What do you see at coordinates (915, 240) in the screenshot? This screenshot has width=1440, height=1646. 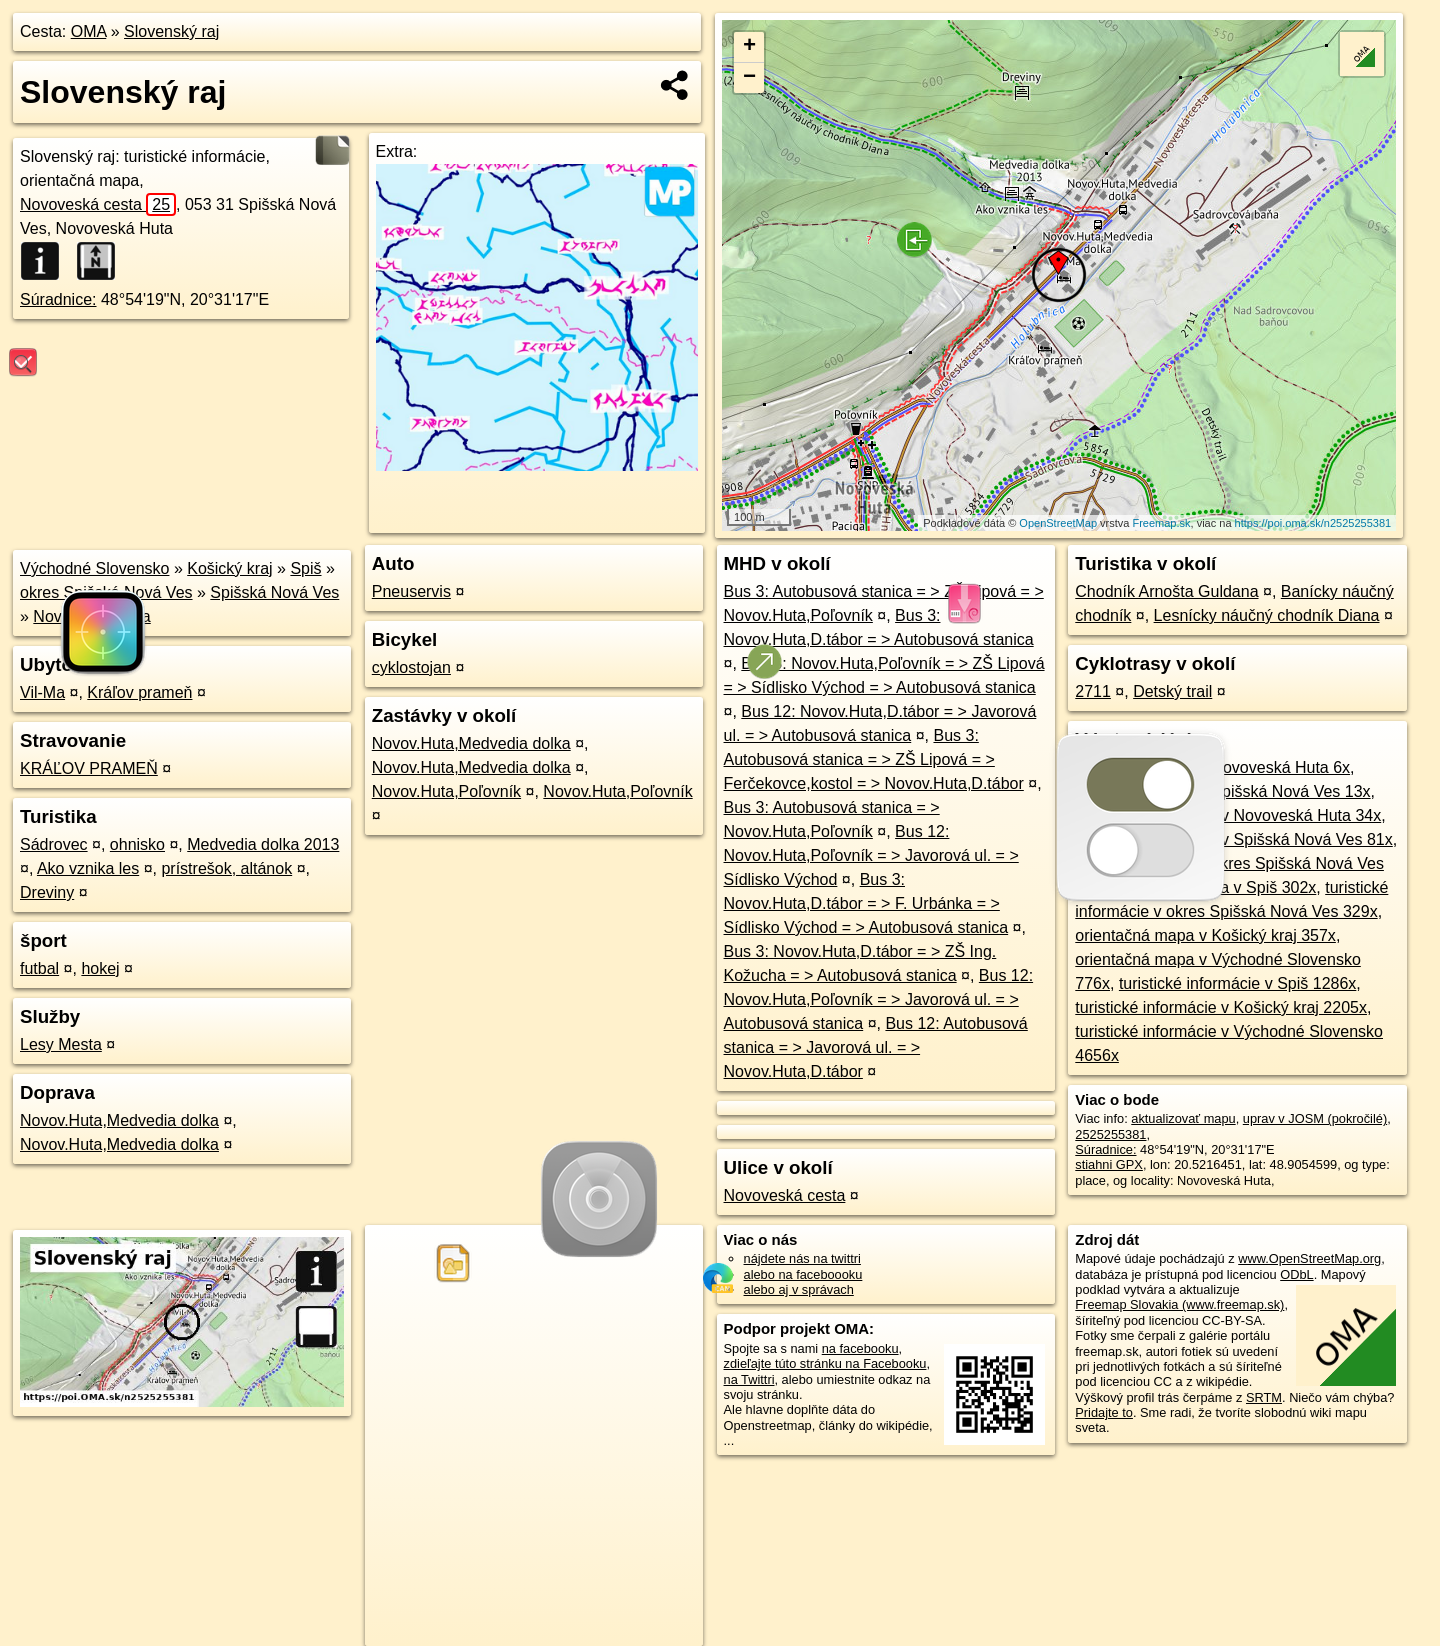 I see `log out of the current user session` at bounding box center [915, 240].